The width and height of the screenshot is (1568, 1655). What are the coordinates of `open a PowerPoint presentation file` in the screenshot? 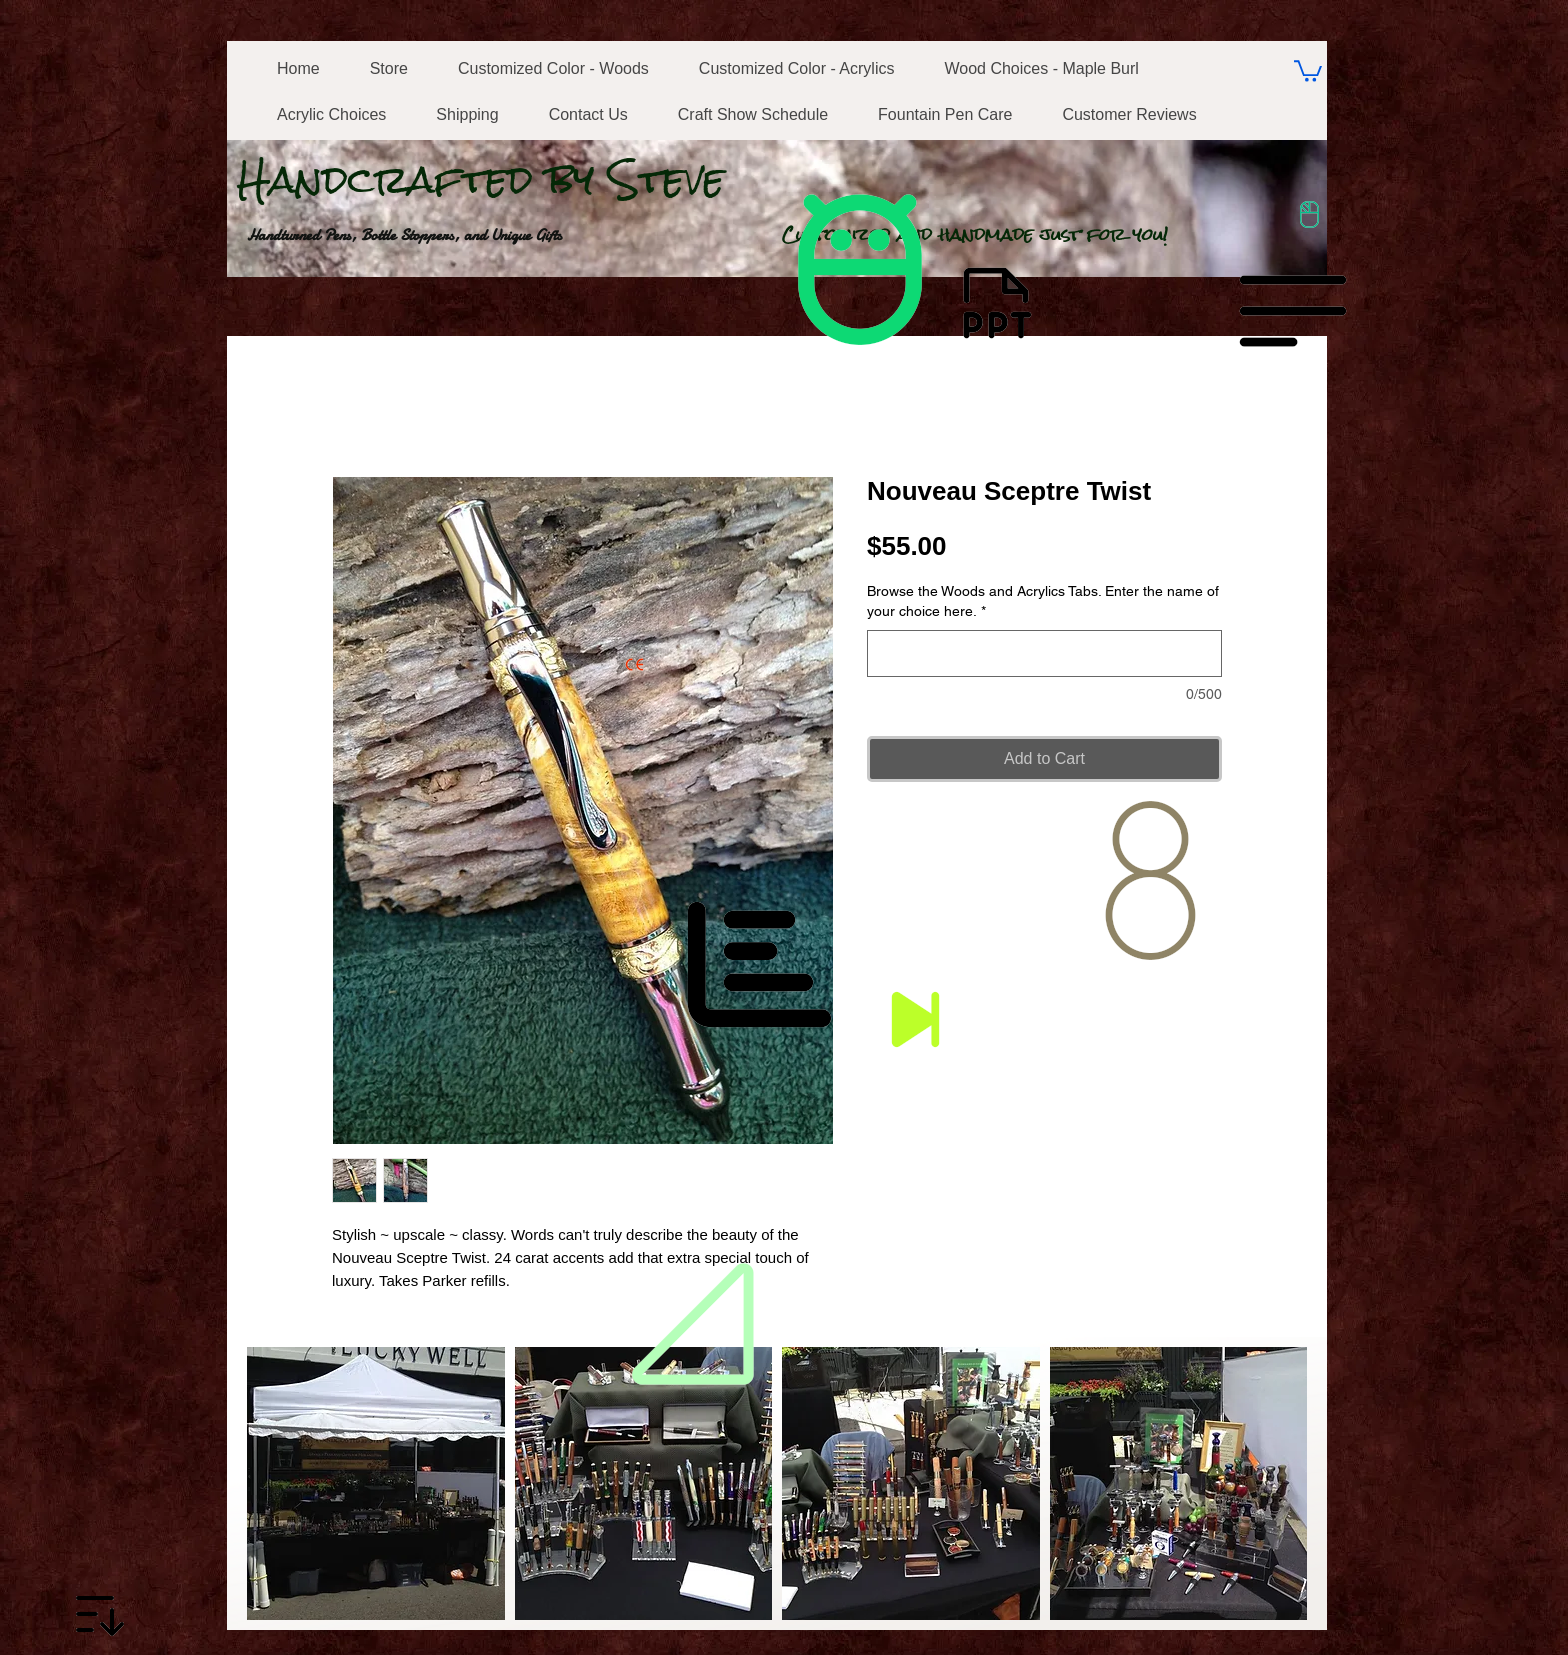 It's located at (996, 306).